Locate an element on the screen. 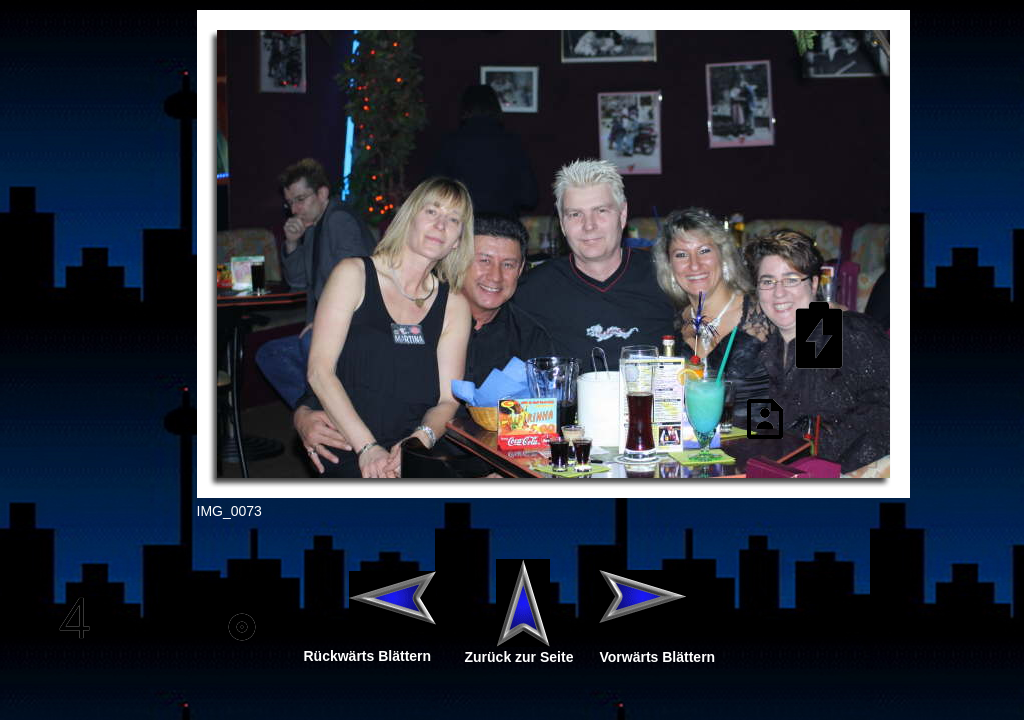 The height and width of the screenshot is (720, 1024). view music album collection is located at coordinates (242, 627).